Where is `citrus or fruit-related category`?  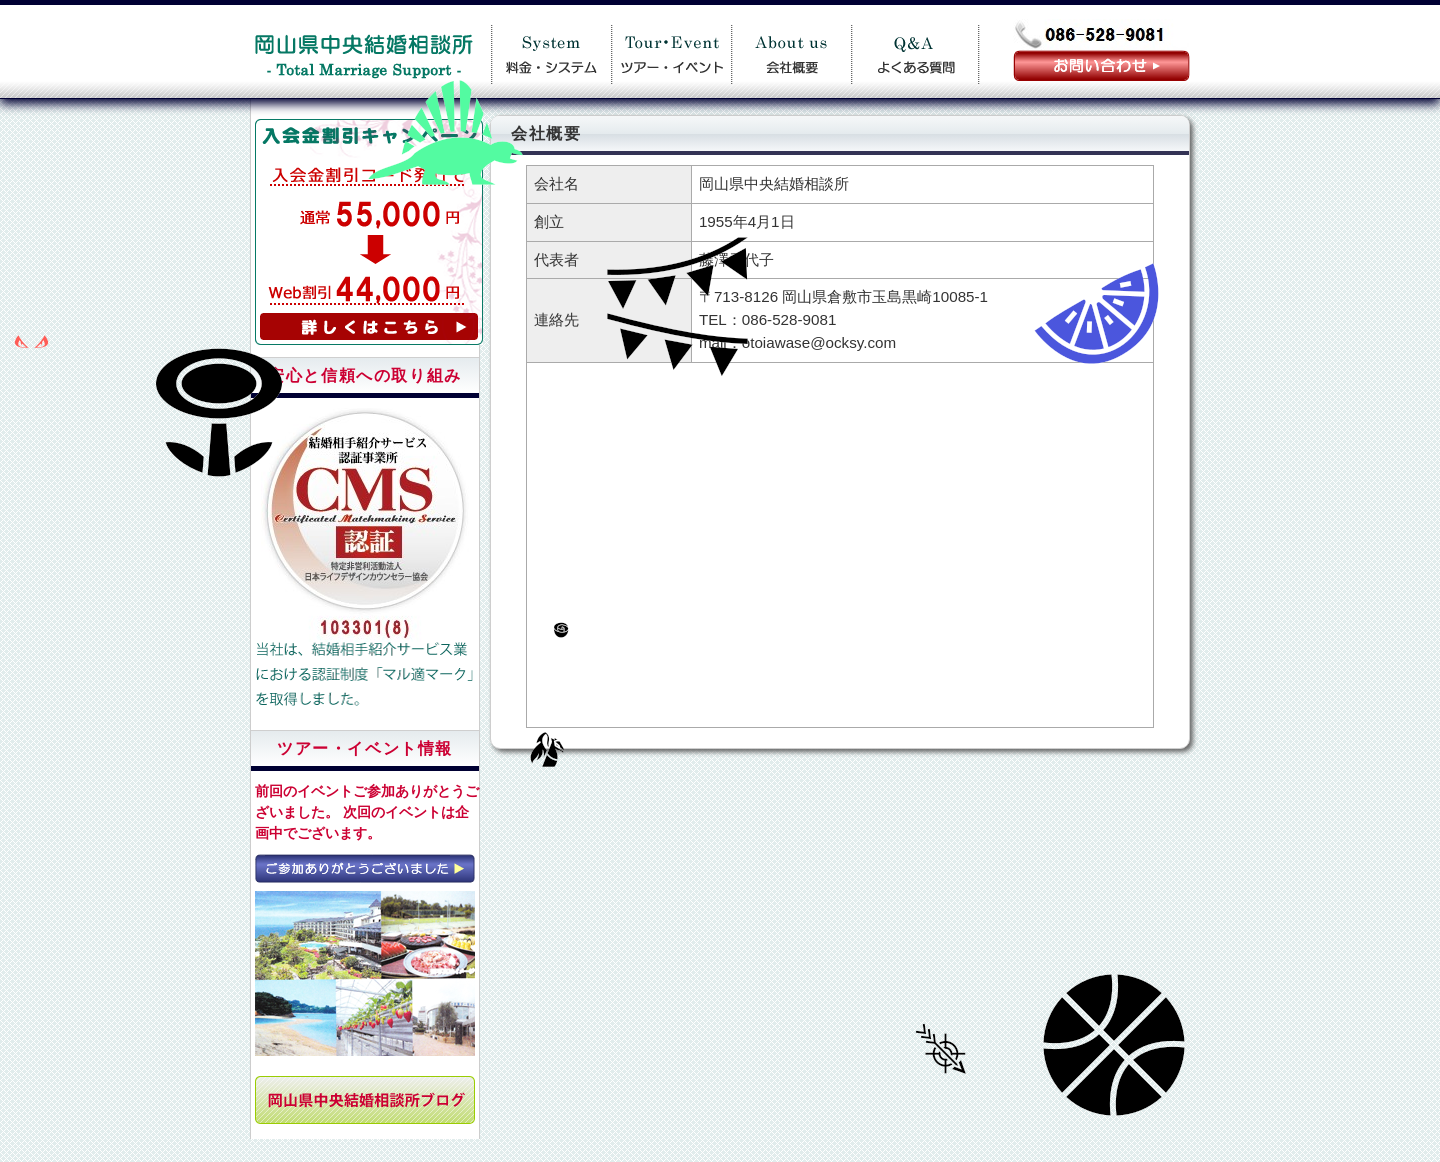
citrus or fruit-related category is located at coordinates (1096, 313).